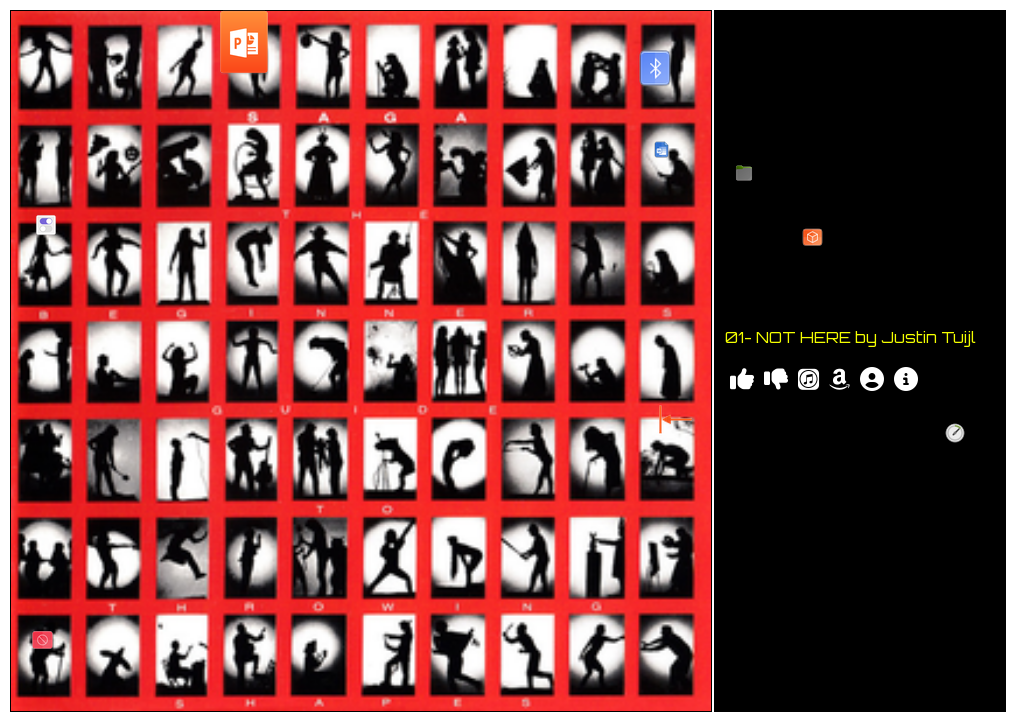  I want to click on indicates bluetooth is currently enabled and active, so click(655, 68).